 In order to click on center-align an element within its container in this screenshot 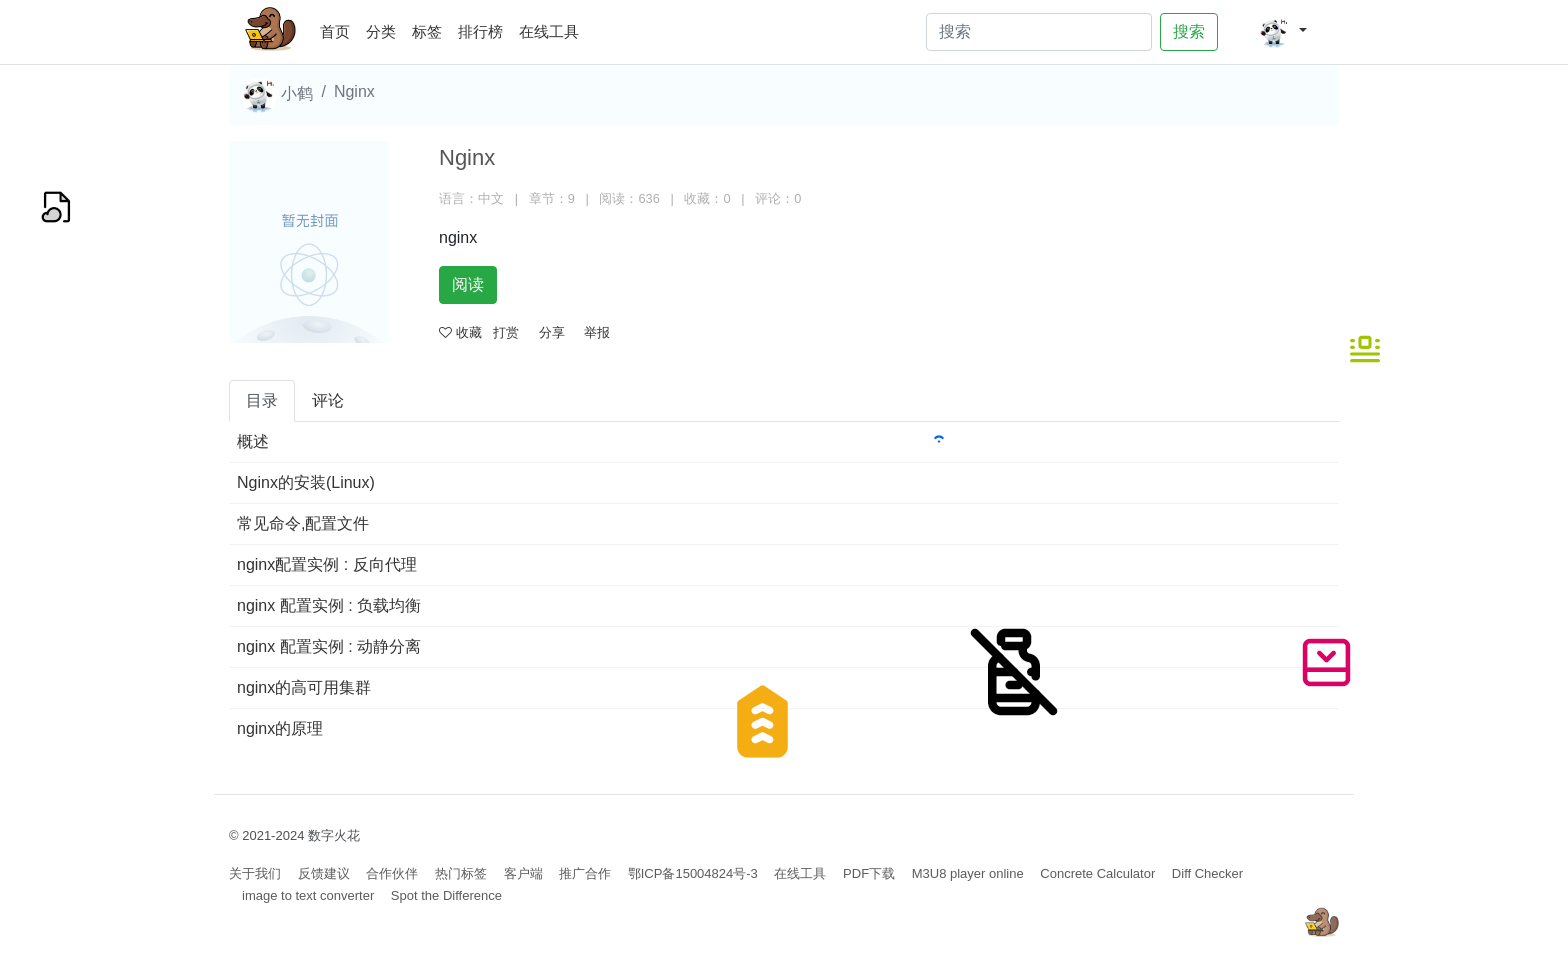, I will do `click(1365, 349)`.